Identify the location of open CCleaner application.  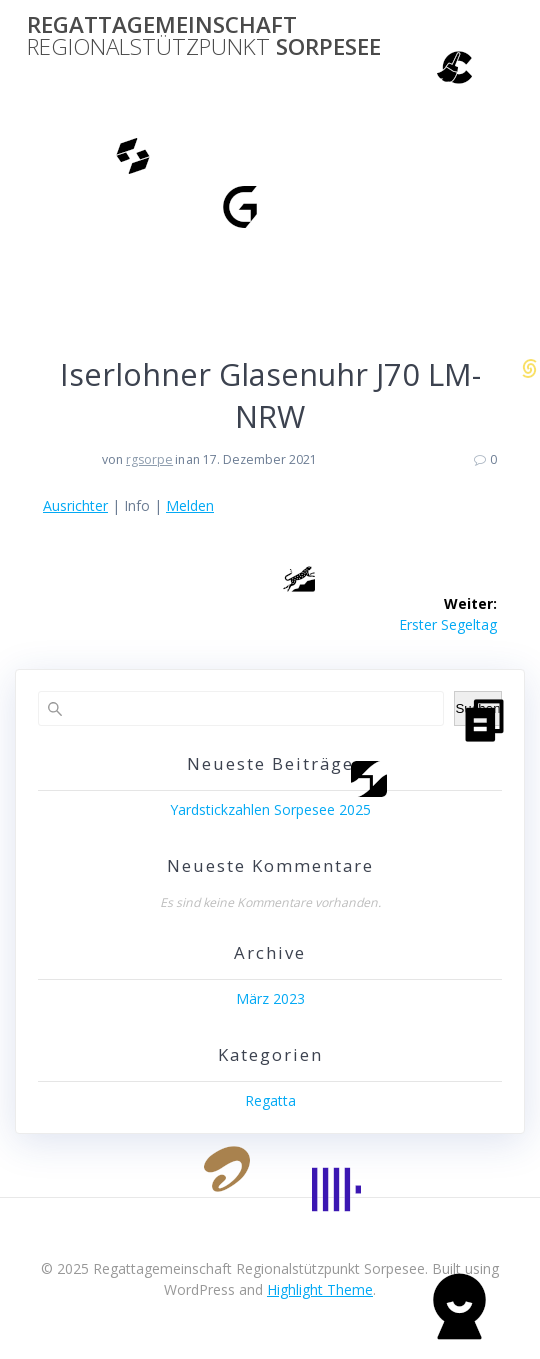
(454, 67).